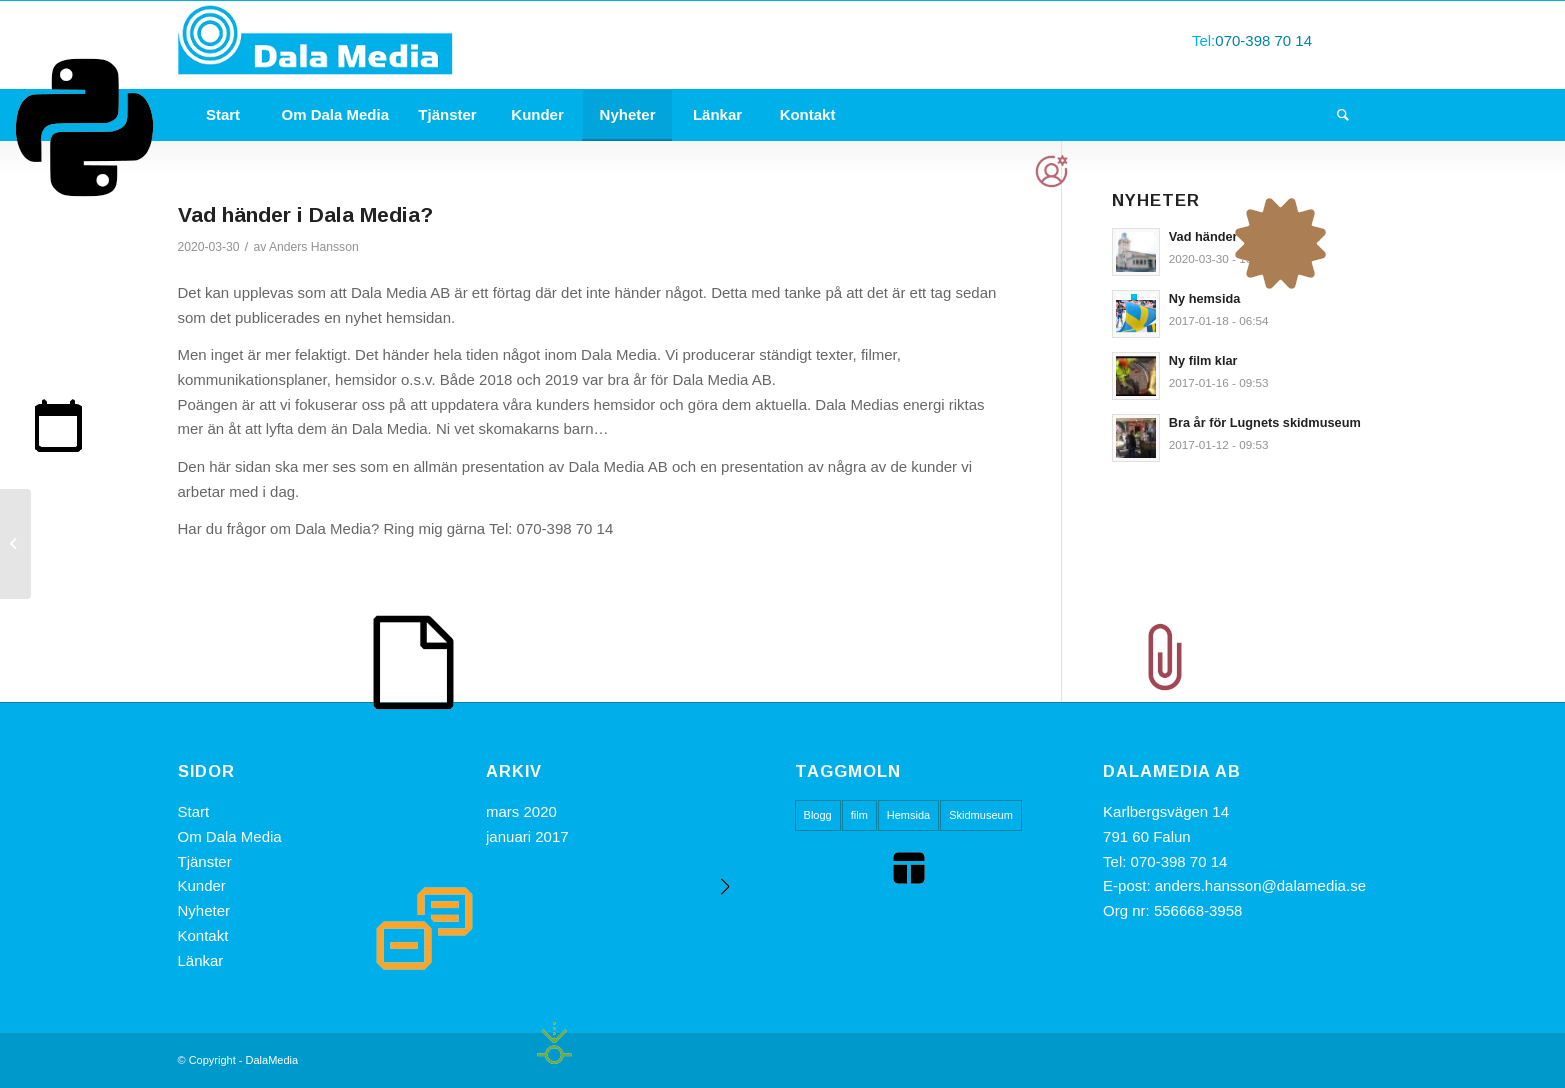  What do you see at coordinates (724, 886) in the screenshot?
I see `navigate to the next item or page` at bounding box center [724, 886].